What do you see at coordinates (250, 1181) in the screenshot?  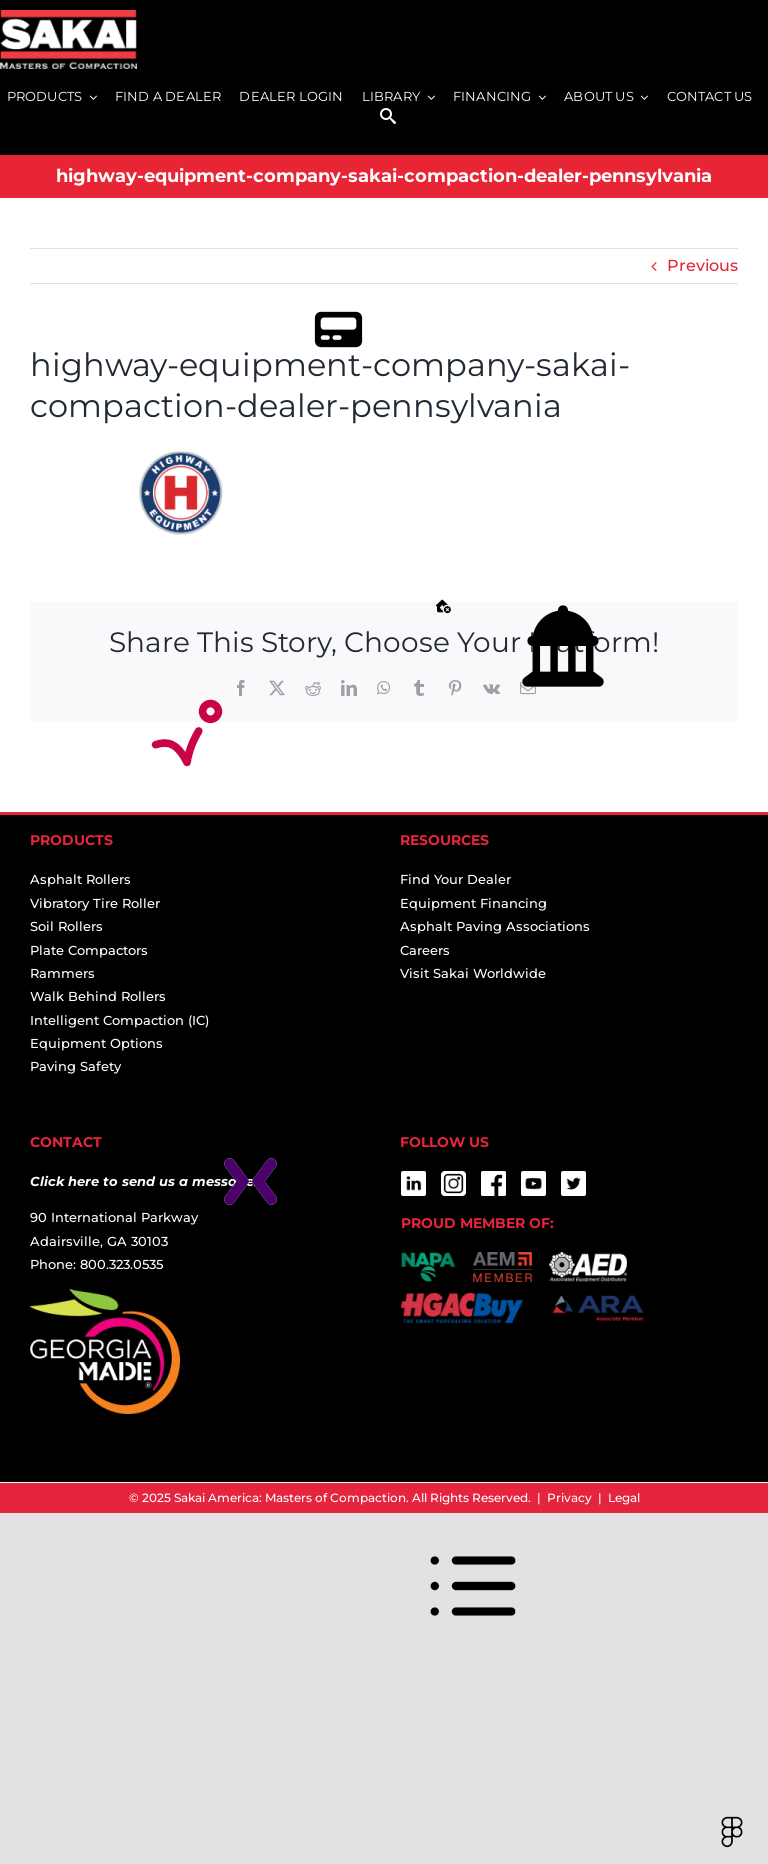 I see `mixer streaming platform logo` at bounding box center [250, 1181].